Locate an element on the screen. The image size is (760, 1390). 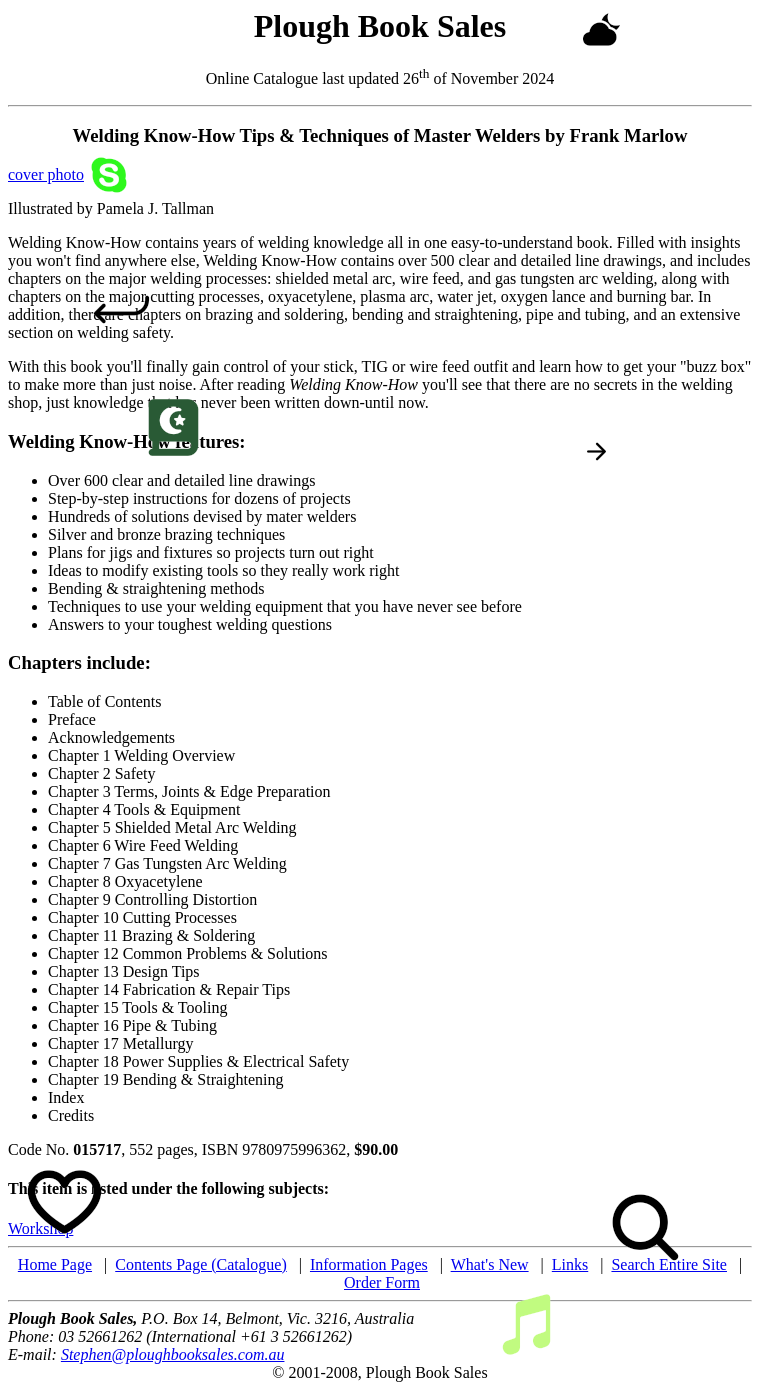
navigate to the next page or step is located at coordinates (596, 451).